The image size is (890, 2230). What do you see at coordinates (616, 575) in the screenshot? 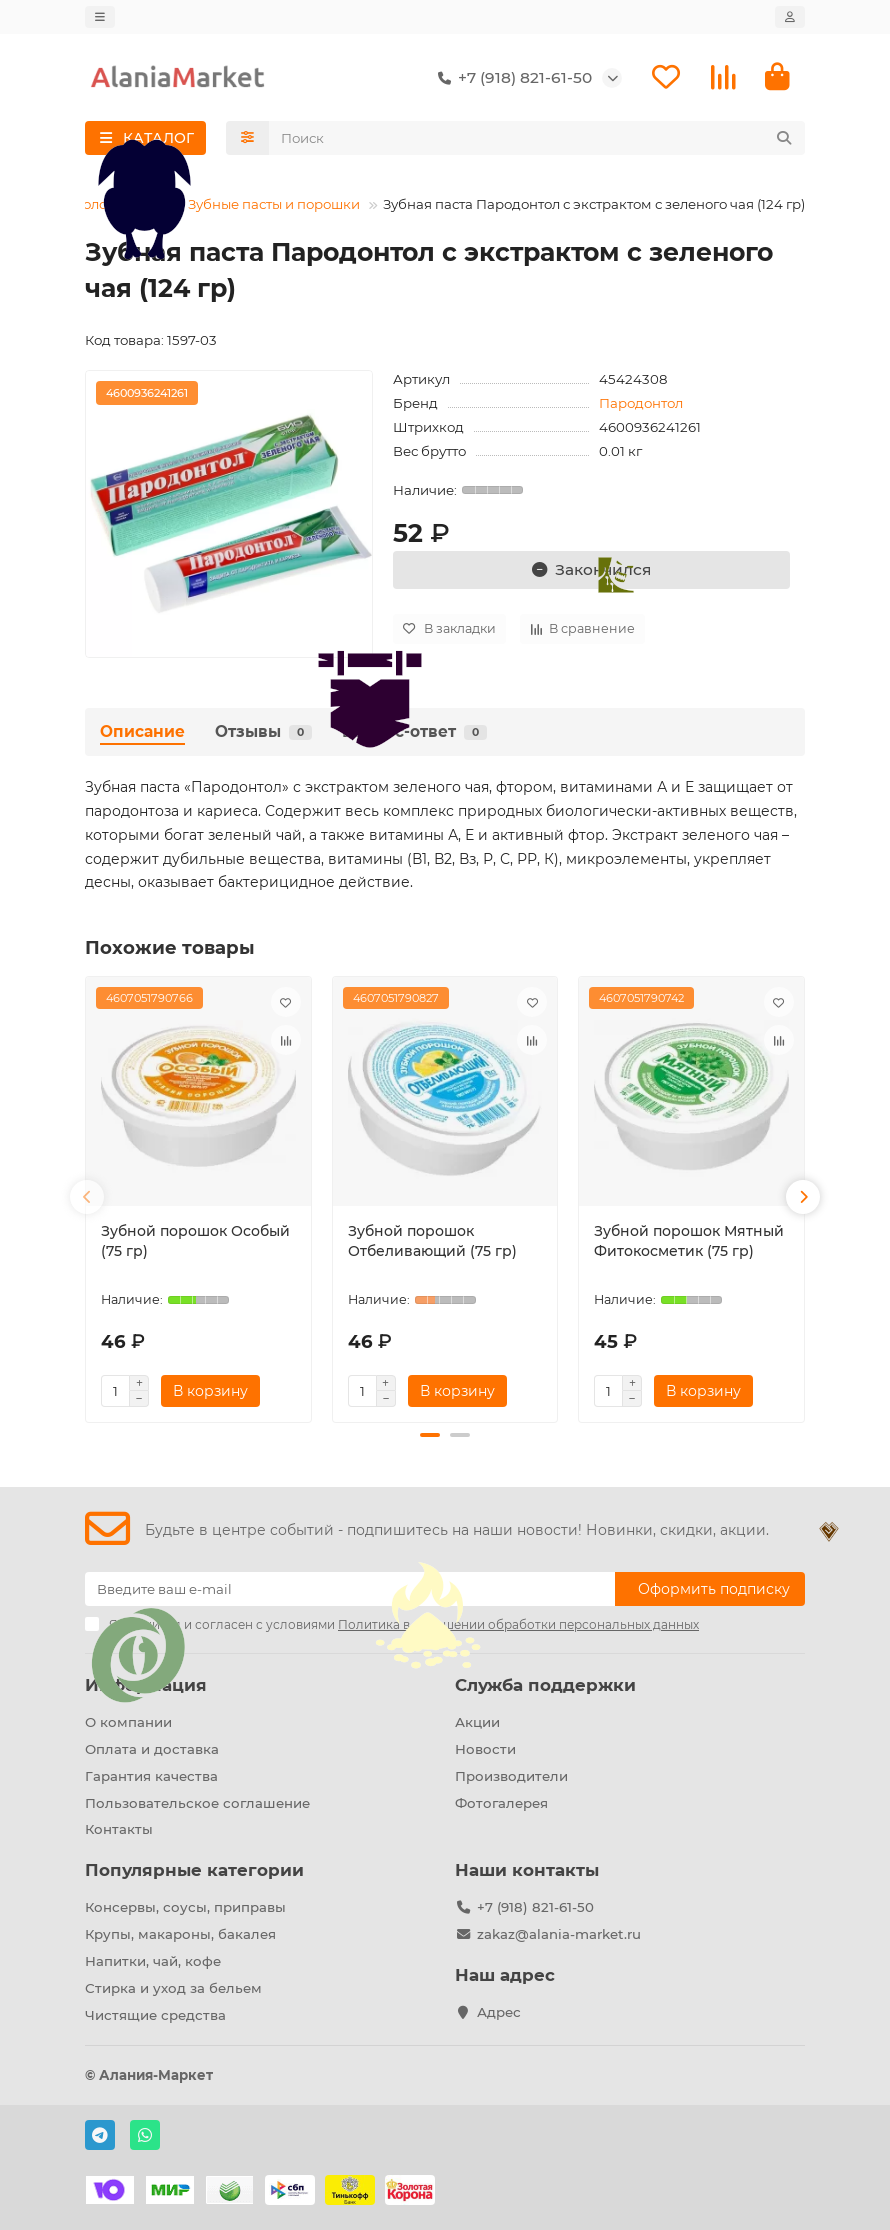
I see `vampire bite attack action in a game` at bounding box center [616, 575].